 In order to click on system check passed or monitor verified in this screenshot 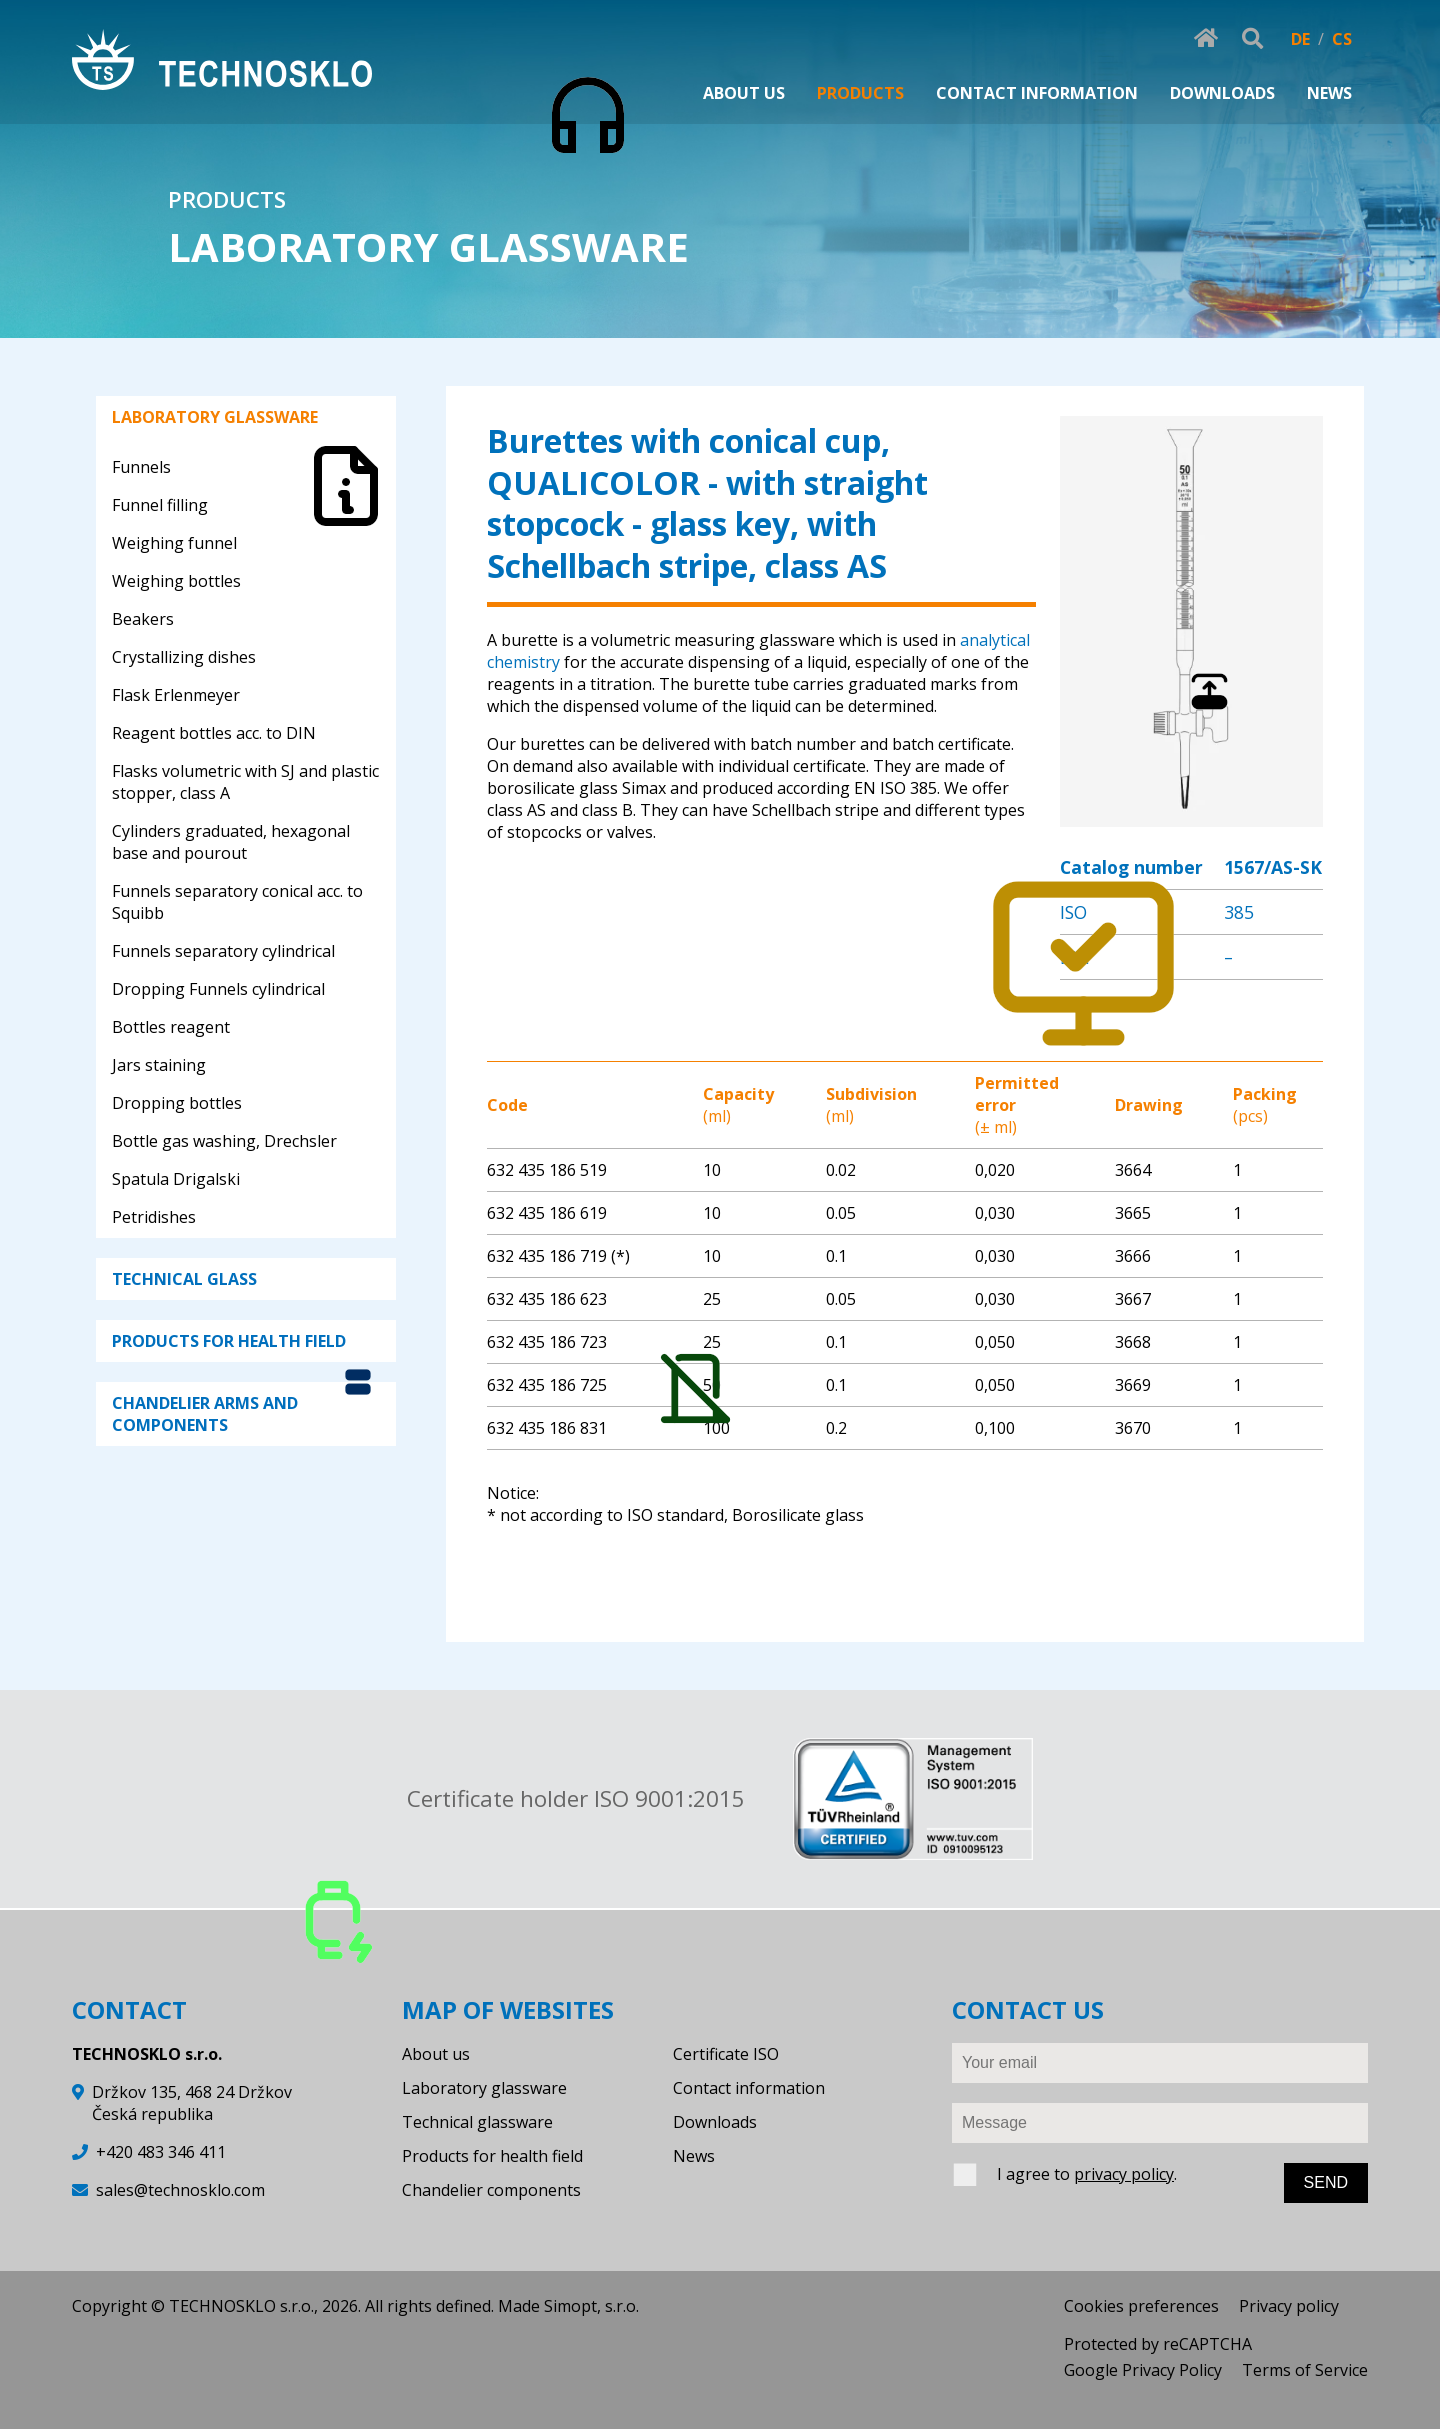, I will do `click(1083, 963)`.